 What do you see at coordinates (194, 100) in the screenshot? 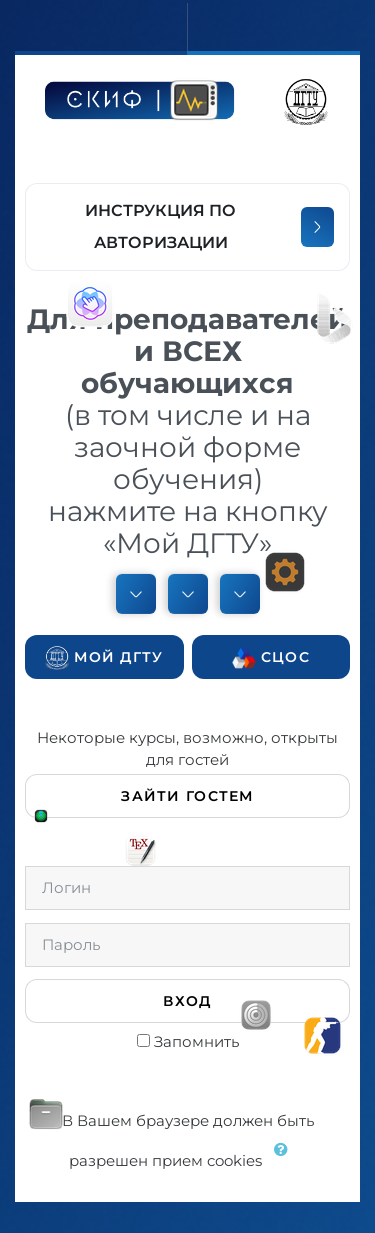
I see `open system monitor application` at bounding box center [194, 100].